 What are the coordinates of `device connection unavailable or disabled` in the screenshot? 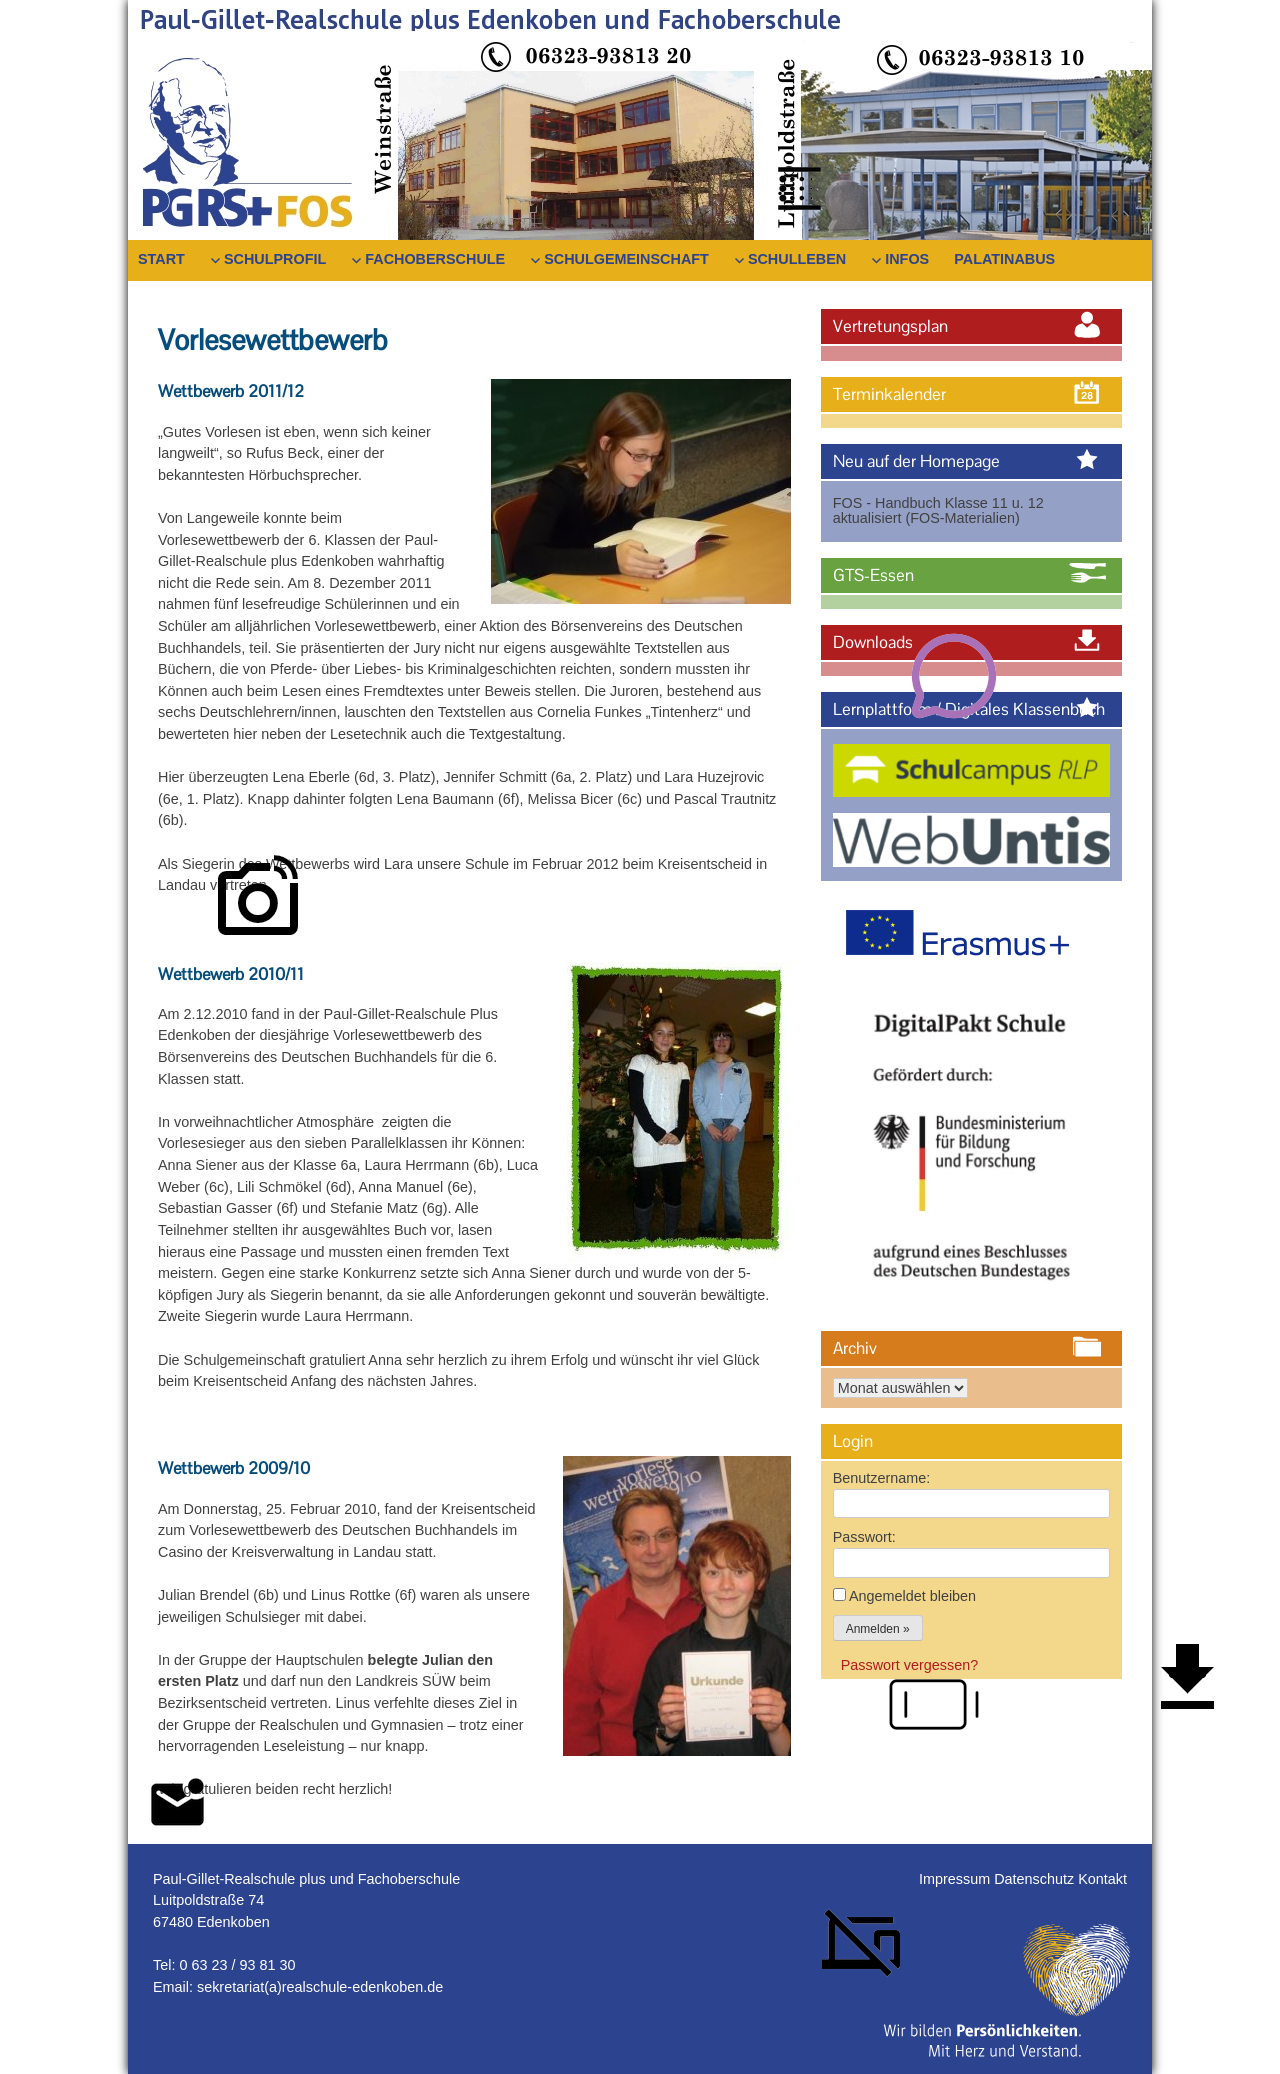 It's located at (861, 1943).